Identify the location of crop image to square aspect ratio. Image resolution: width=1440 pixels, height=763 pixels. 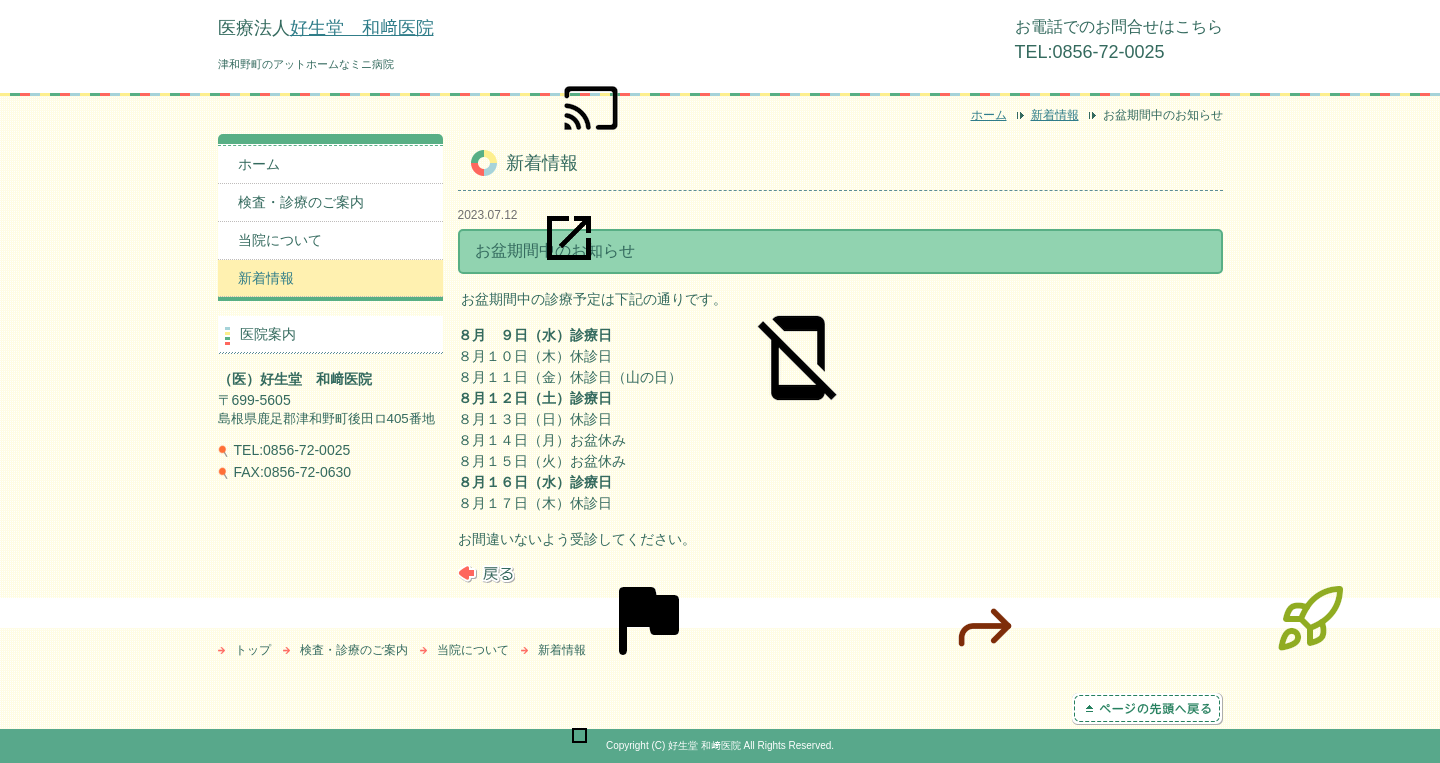
(579, 735).